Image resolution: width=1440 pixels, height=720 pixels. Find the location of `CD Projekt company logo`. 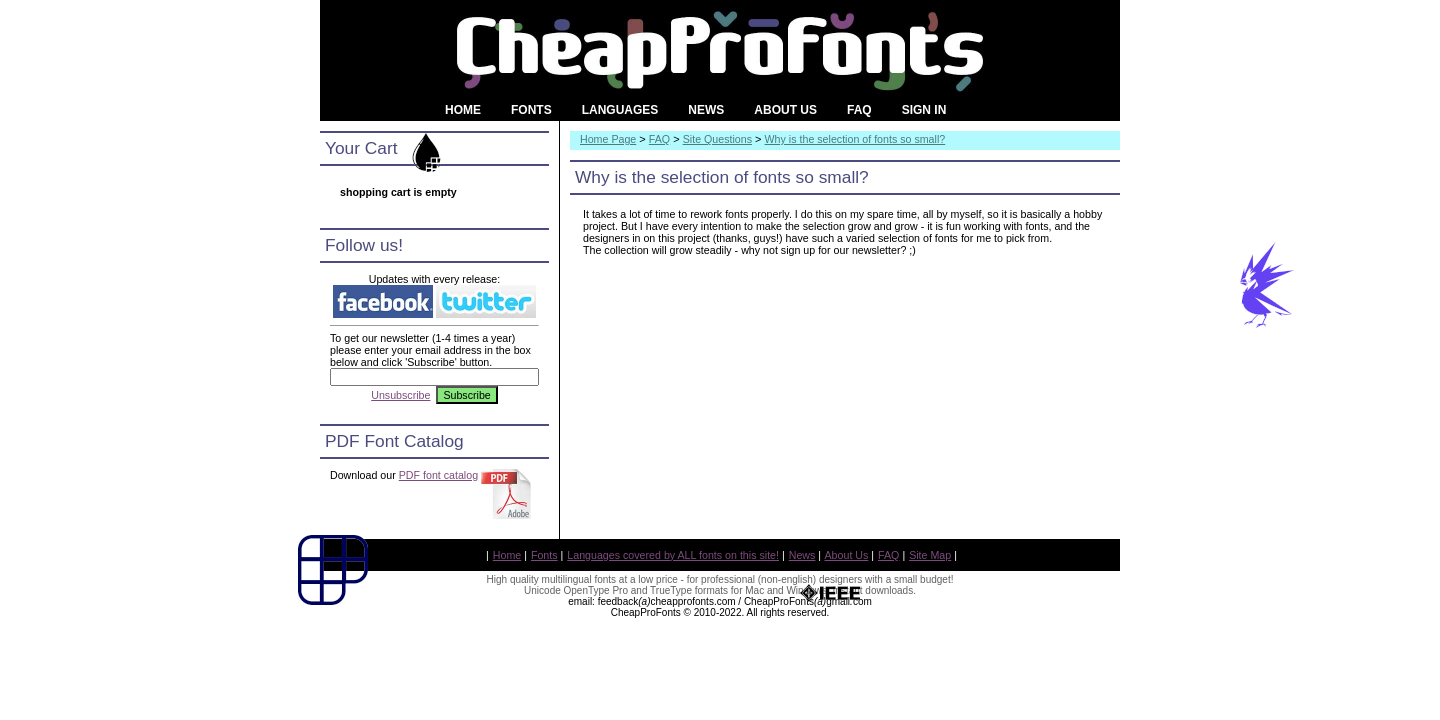

CD Projekt company logo is located at coordinates (1267, 285).